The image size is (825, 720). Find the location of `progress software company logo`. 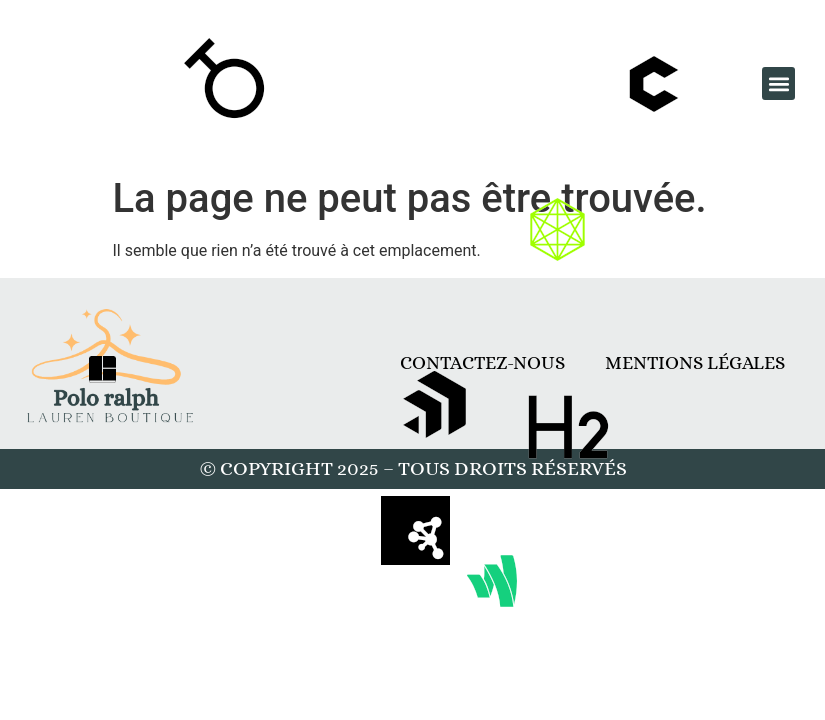

progress software company logo is located at coordinates (434, 404).